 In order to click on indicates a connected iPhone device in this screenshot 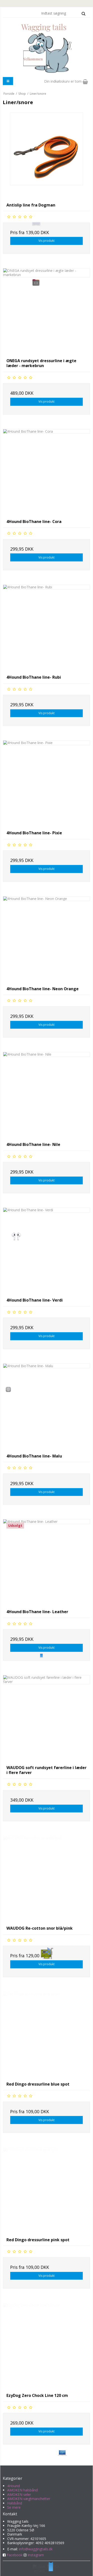, I will do `click(51, 2567)`.